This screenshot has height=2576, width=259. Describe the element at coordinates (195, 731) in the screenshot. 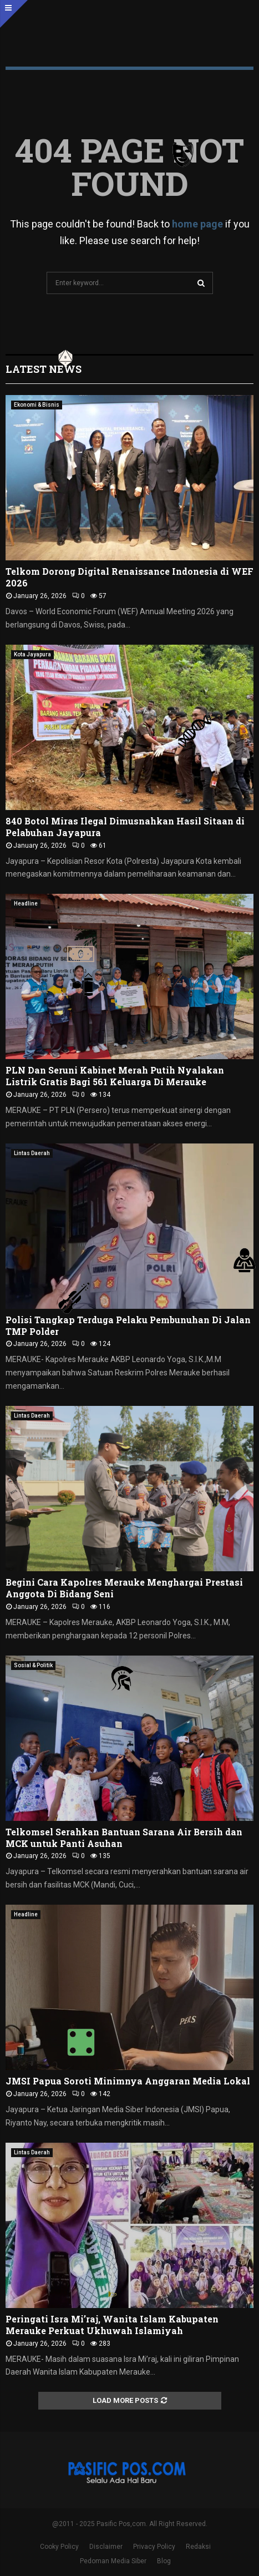

I see `access genetic or DNA-related information` at that location.